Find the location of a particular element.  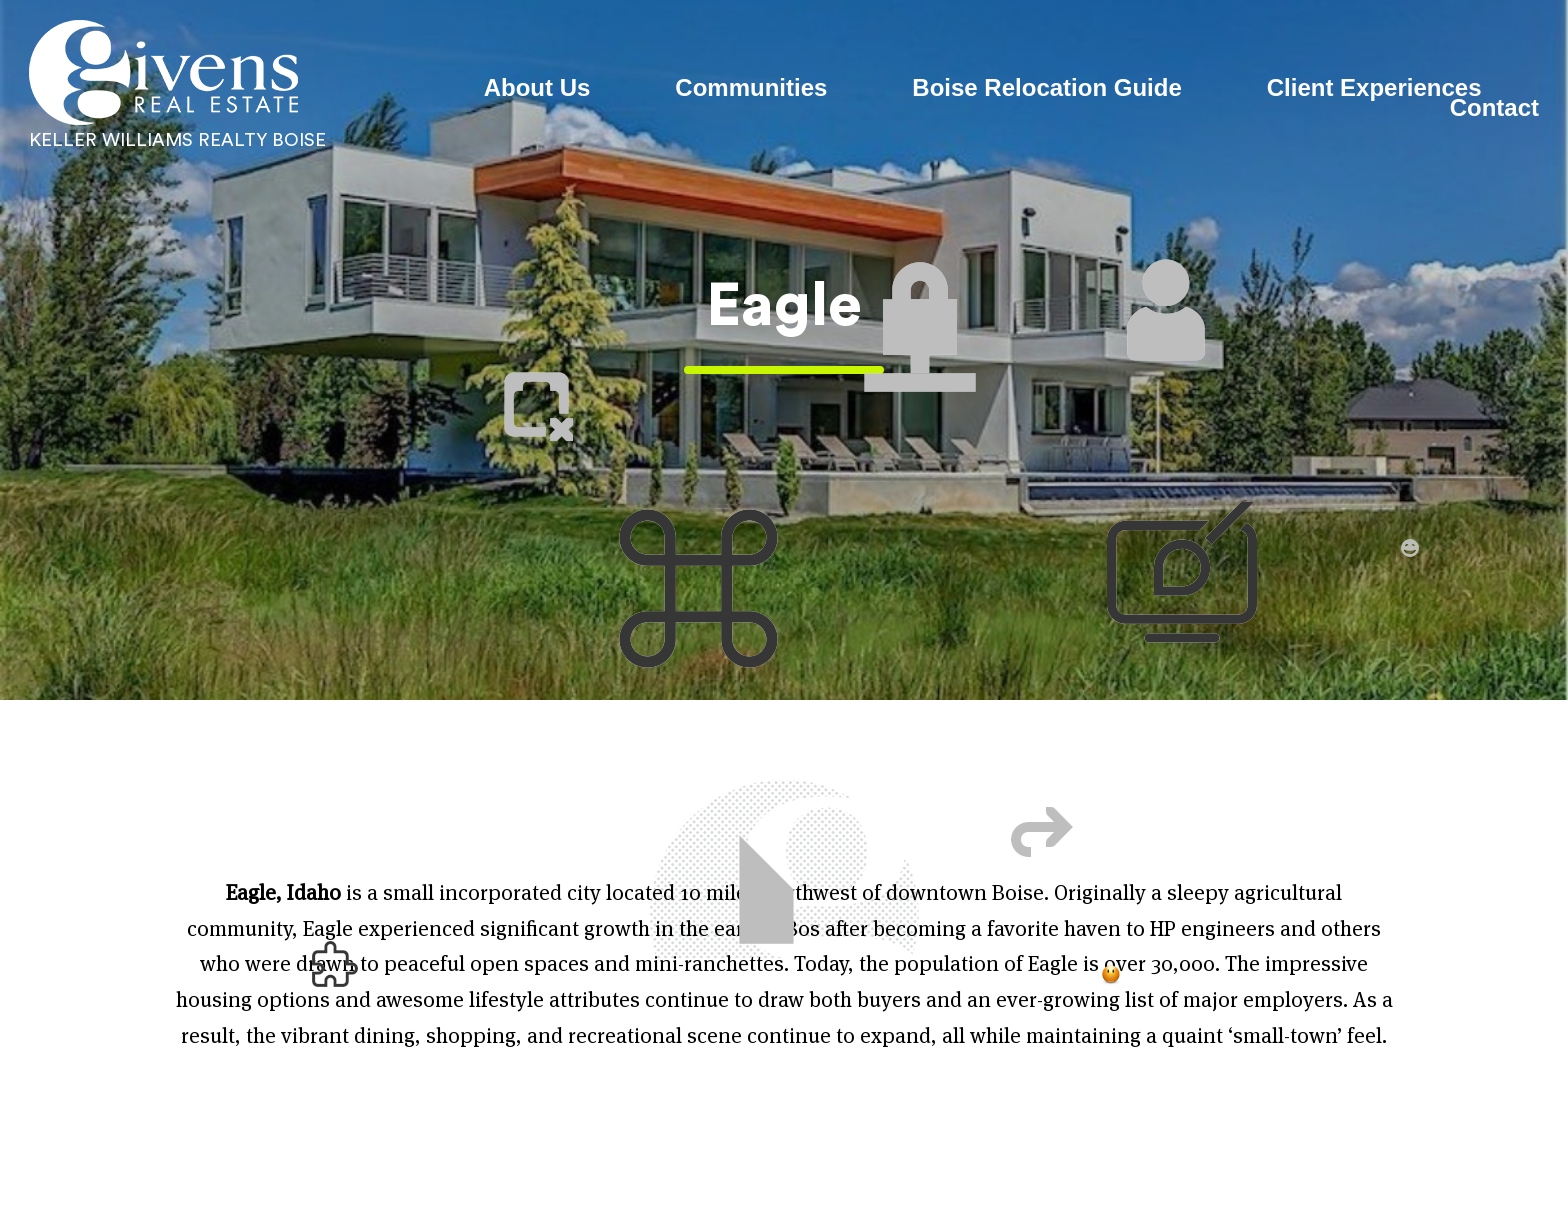

access plugin settings and preferences is located at coordinates (333, 965).